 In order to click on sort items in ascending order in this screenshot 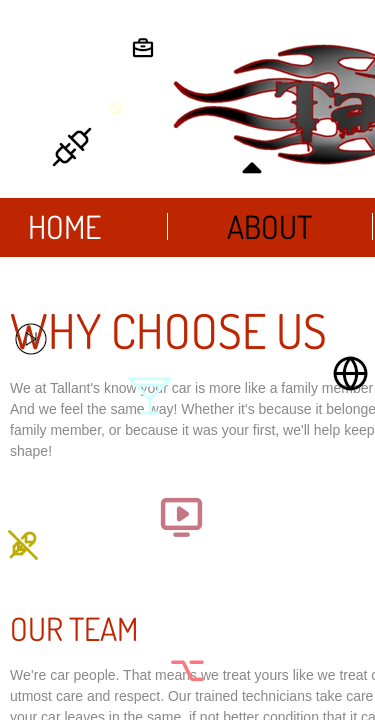, I will do `click(252, 175)`.